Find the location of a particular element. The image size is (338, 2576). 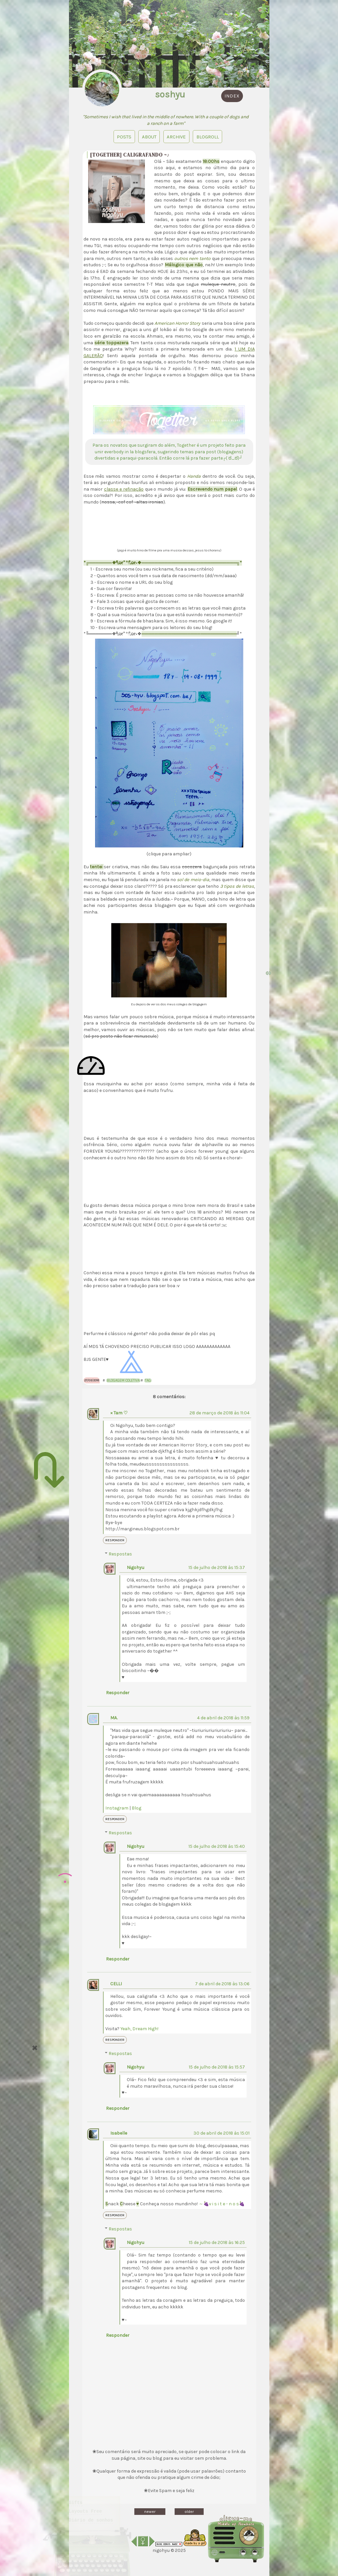

access workout or fitness features is located at coordinates (268, 973).